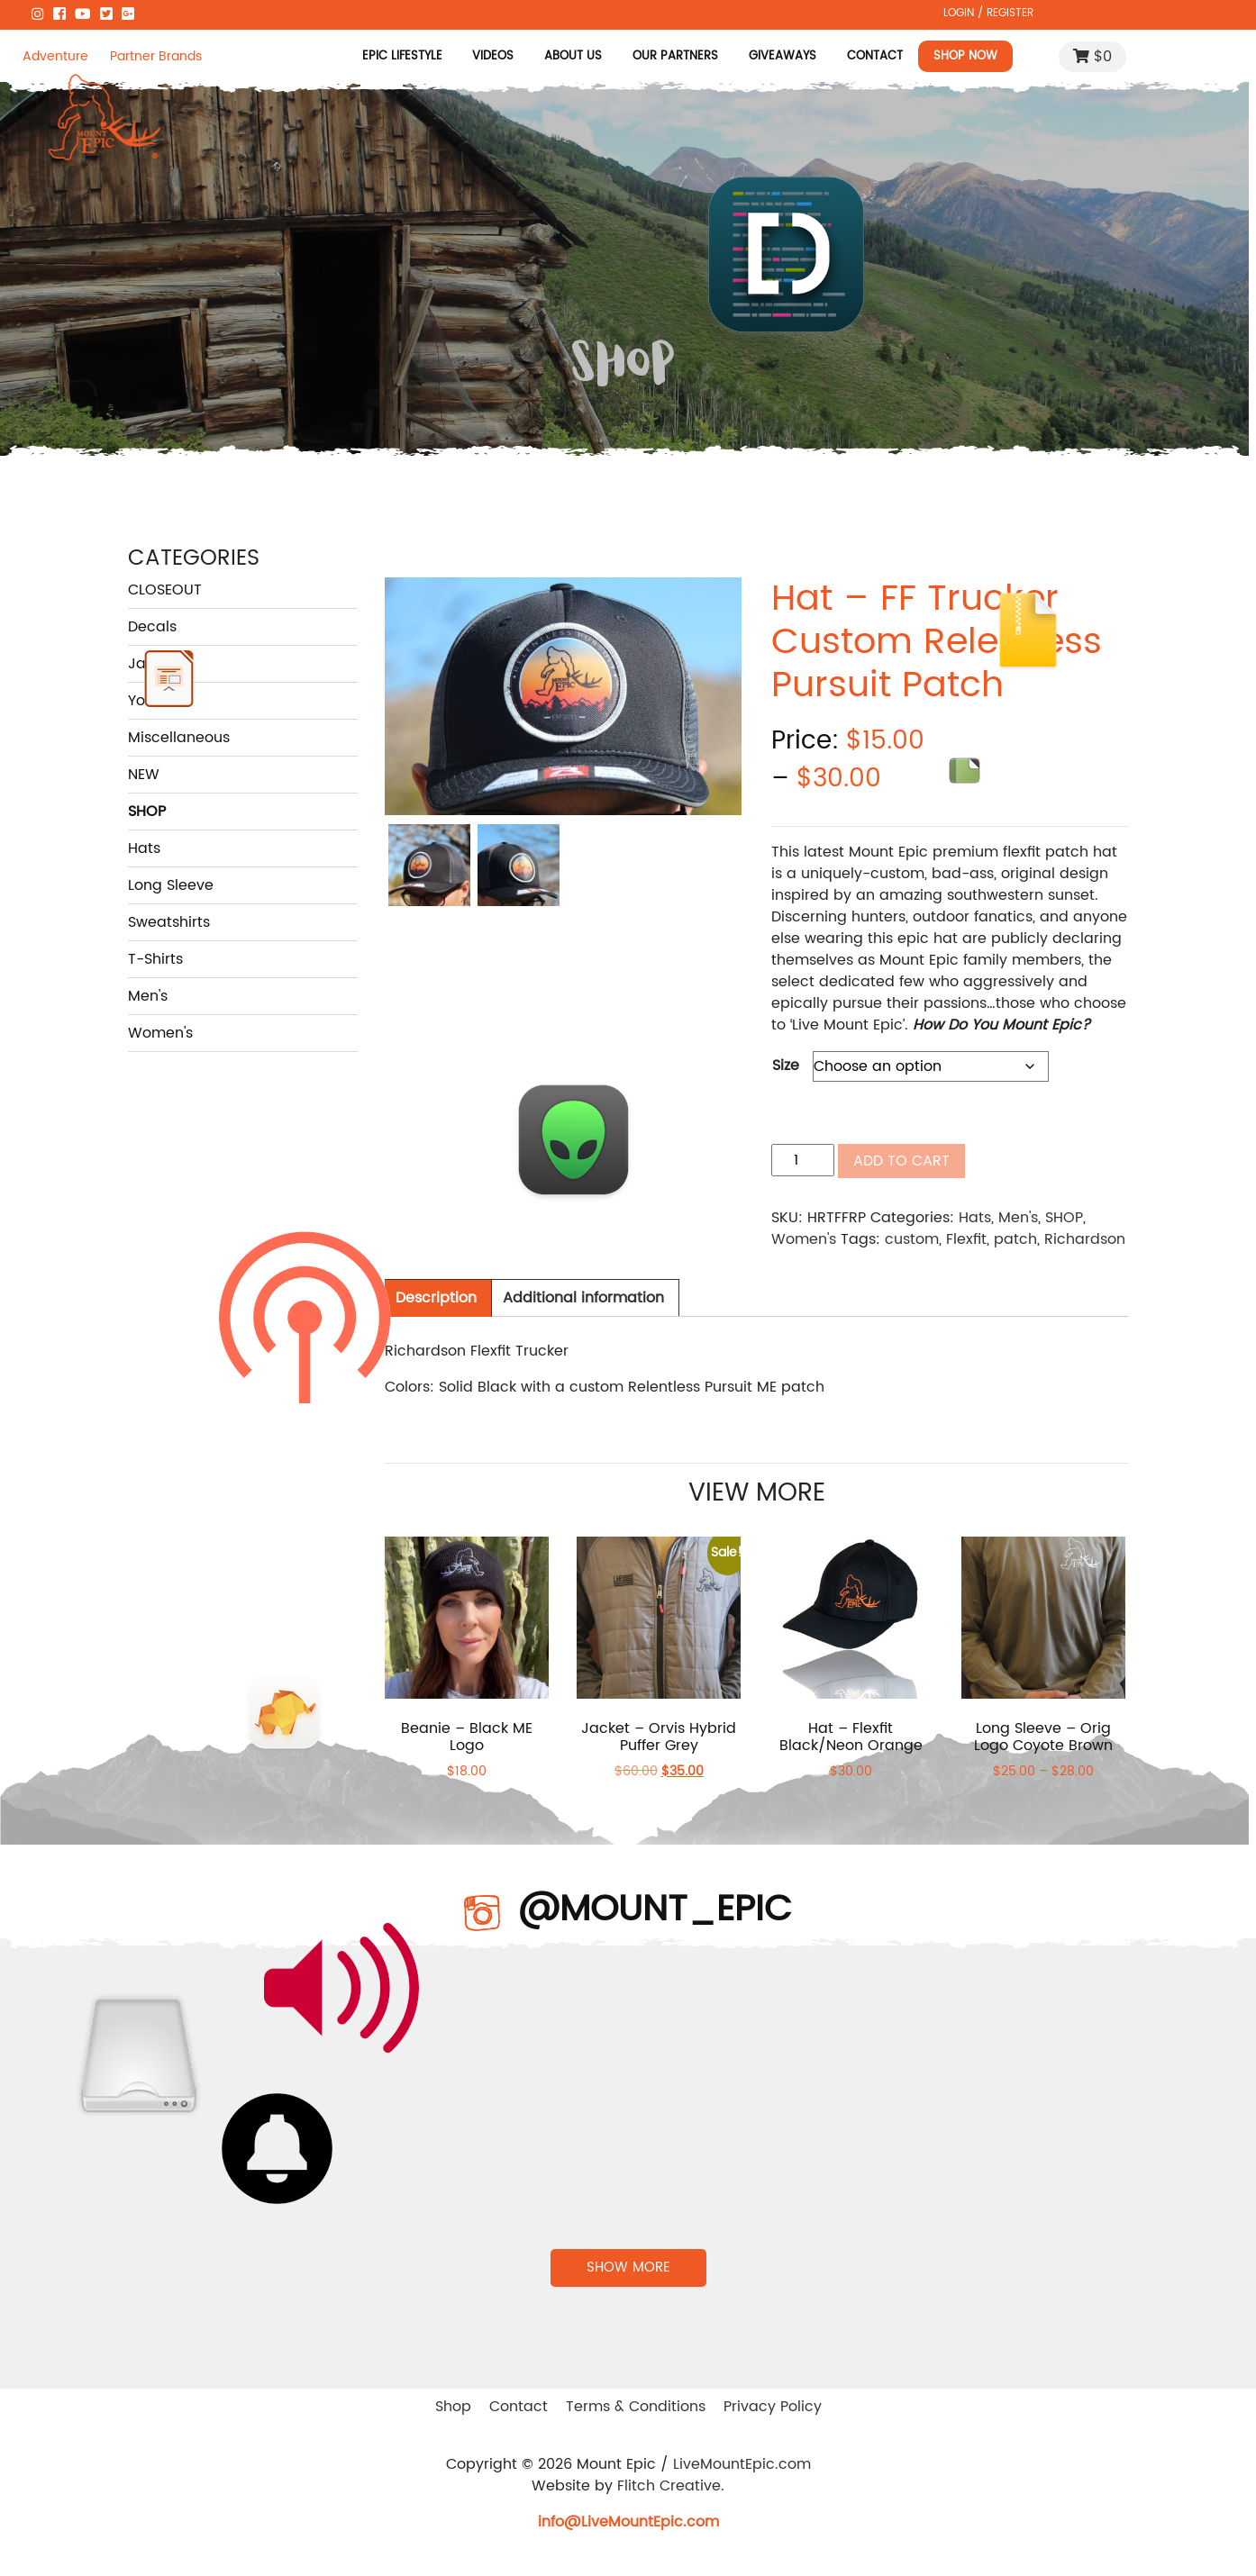 The height and width of the screenshot is (2576, 1256). Describe the element at coordinates (310, 1311) in the screenshot. I see `open the podcasts app` at that location.